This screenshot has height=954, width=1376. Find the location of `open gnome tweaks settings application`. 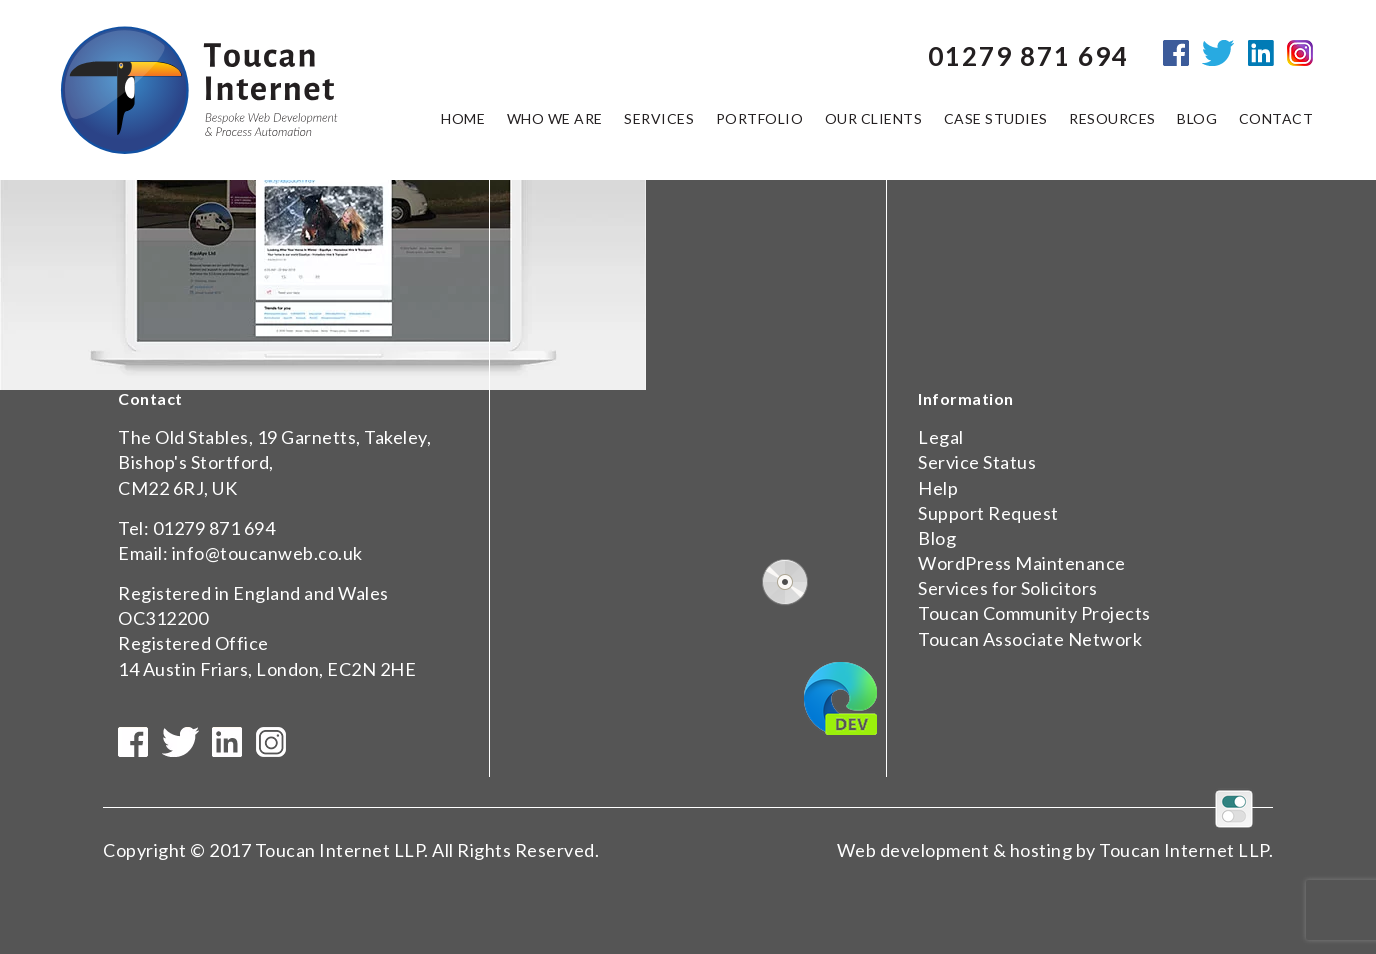

open gnome tweaks settings application is located at coordinates (1234, 809).